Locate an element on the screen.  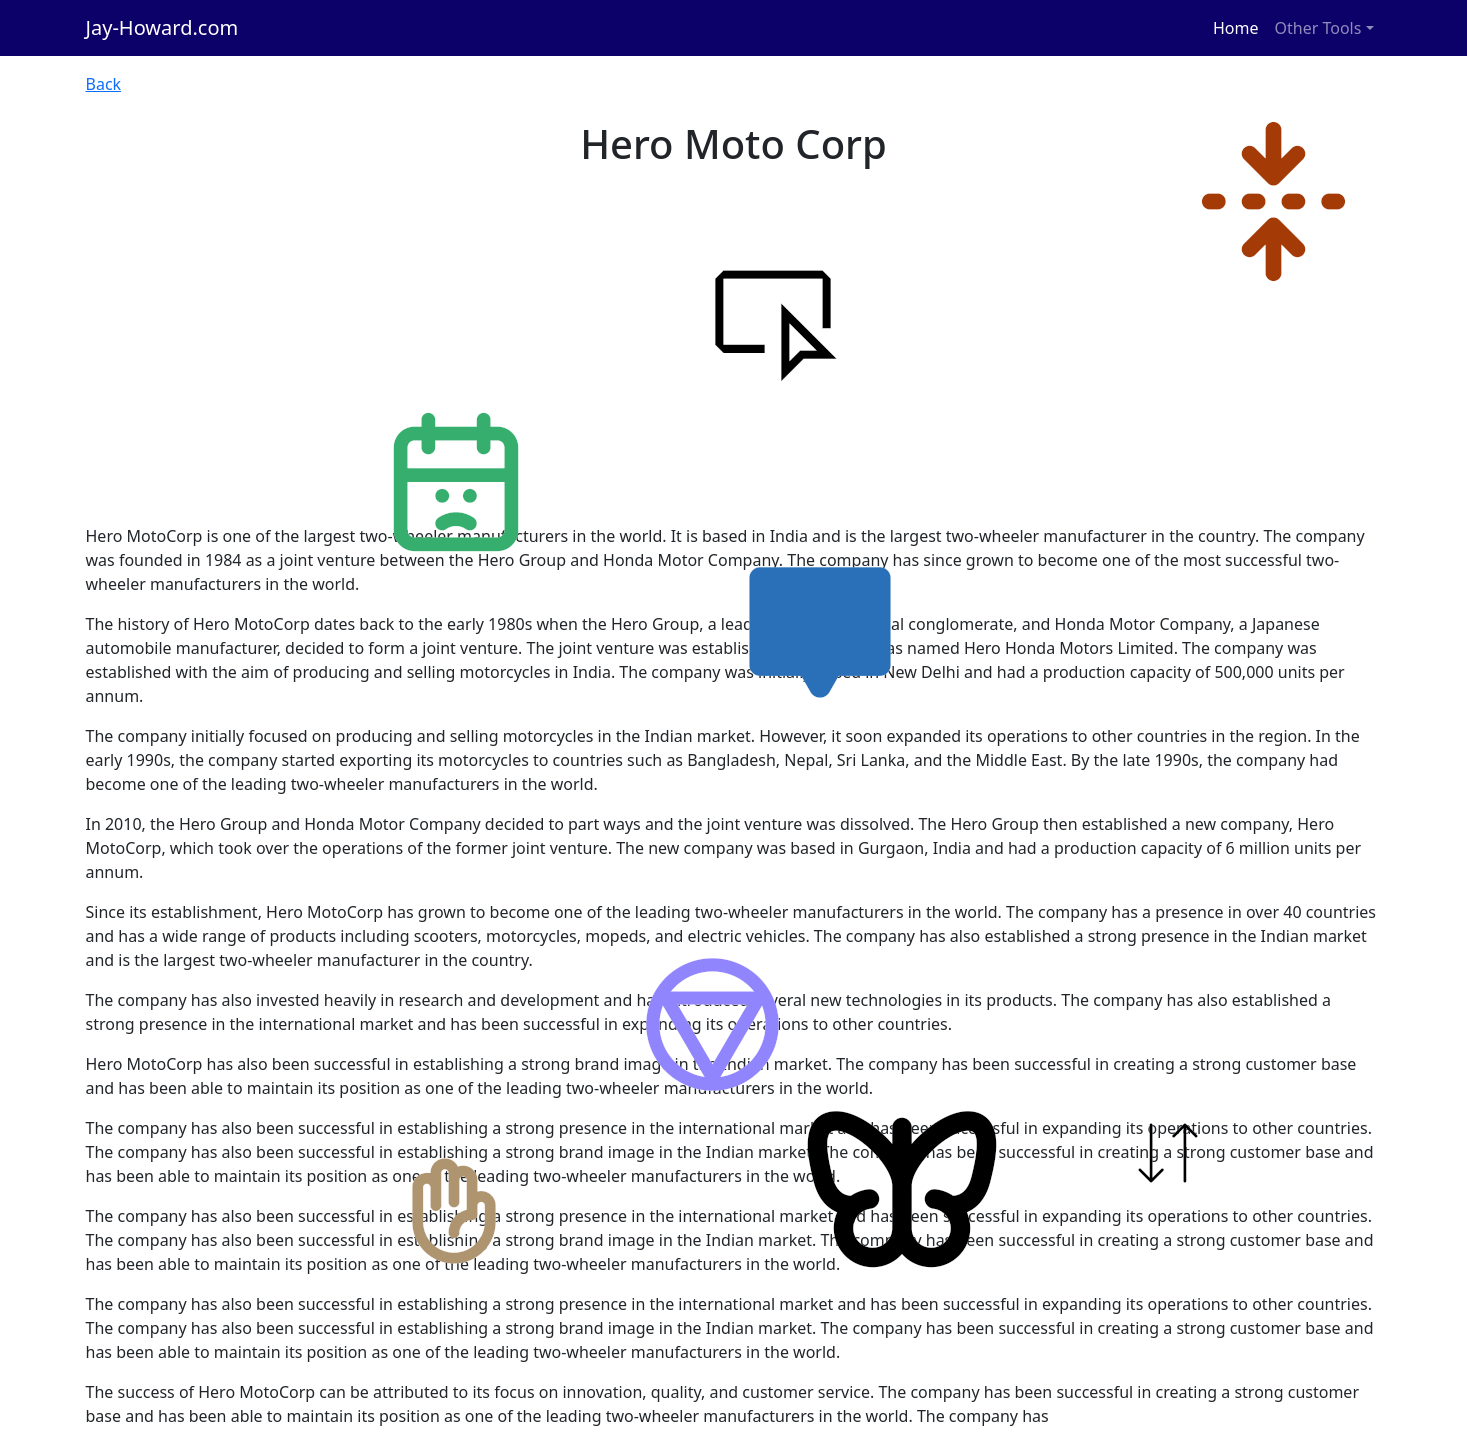
open chat or messaging is located at coordinates (820, 627).